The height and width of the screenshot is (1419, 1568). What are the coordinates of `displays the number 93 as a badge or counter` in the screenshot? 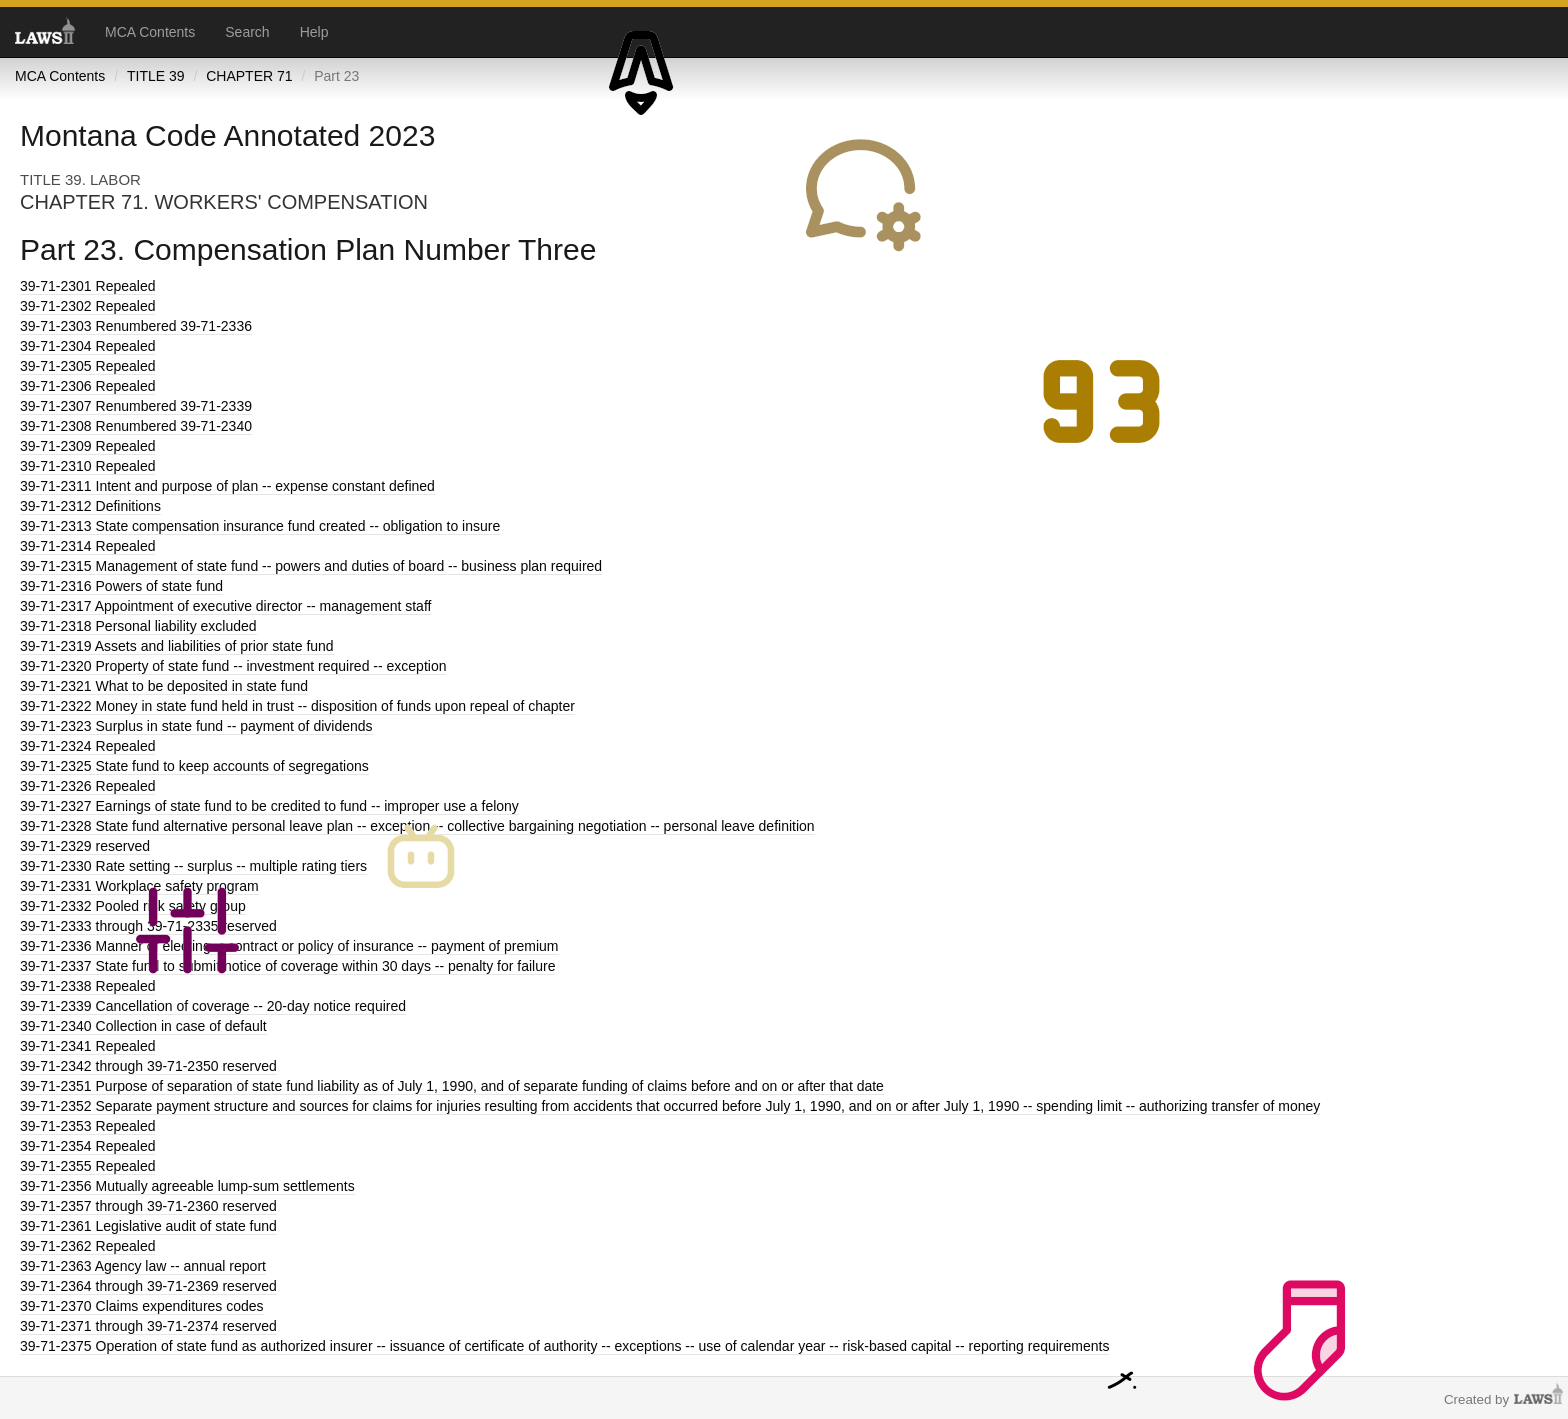 It's located at (1101, 401).